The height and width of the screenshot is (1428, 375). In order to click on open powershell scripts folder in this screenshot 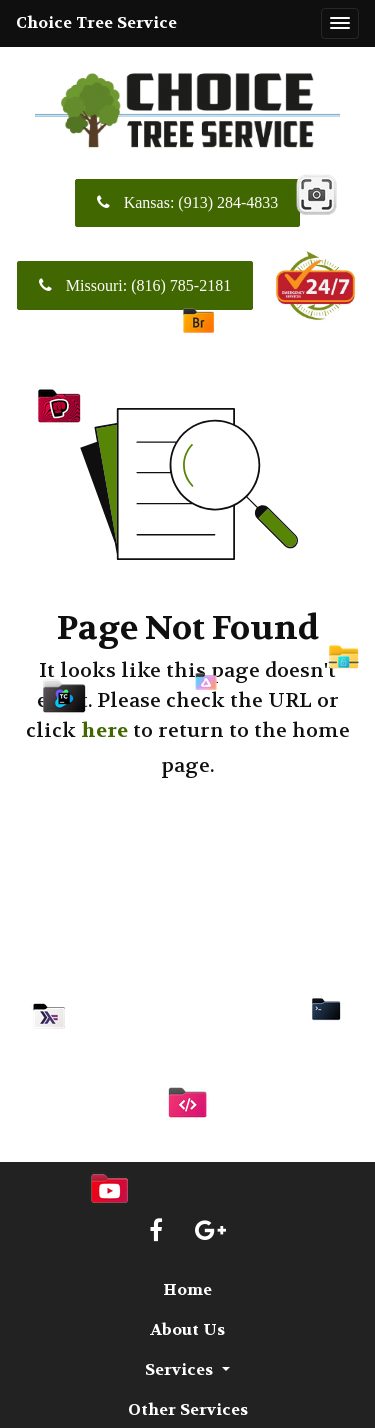, I will do `click(326, 1010)`.